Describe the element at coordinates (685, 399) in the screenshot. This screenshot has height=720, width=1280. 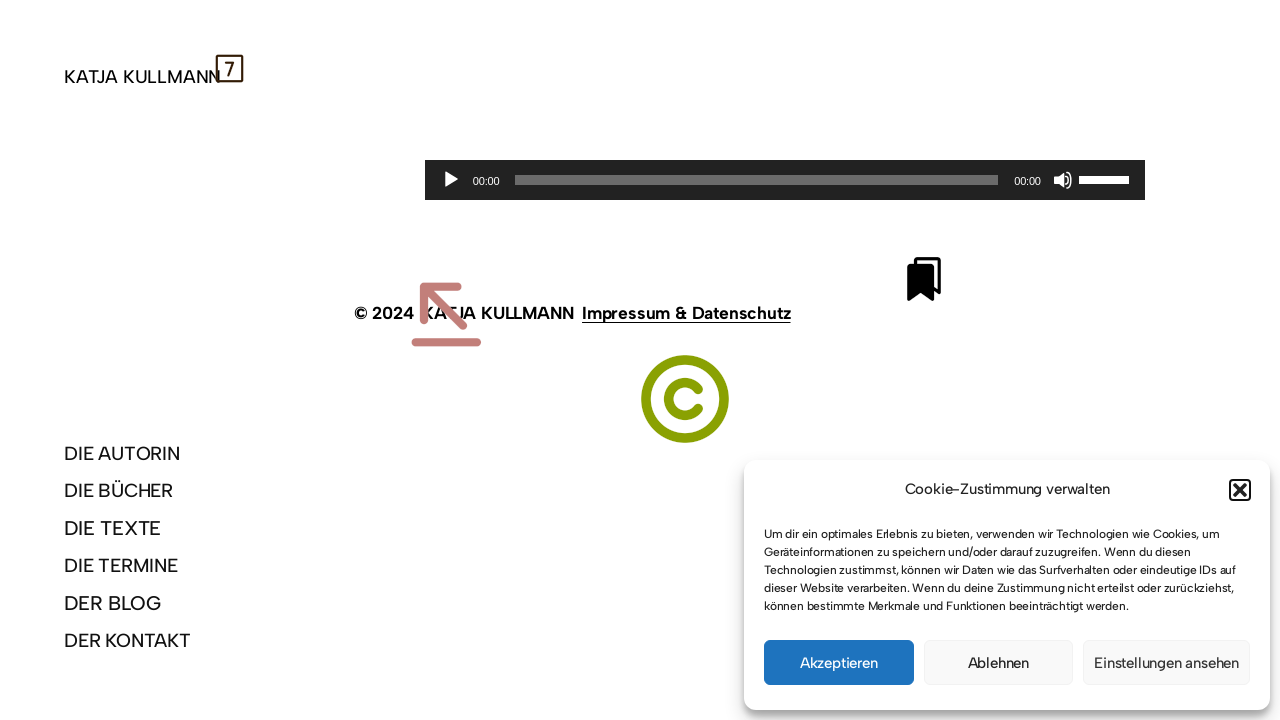
I see `indicates copyrighted content` at that location.